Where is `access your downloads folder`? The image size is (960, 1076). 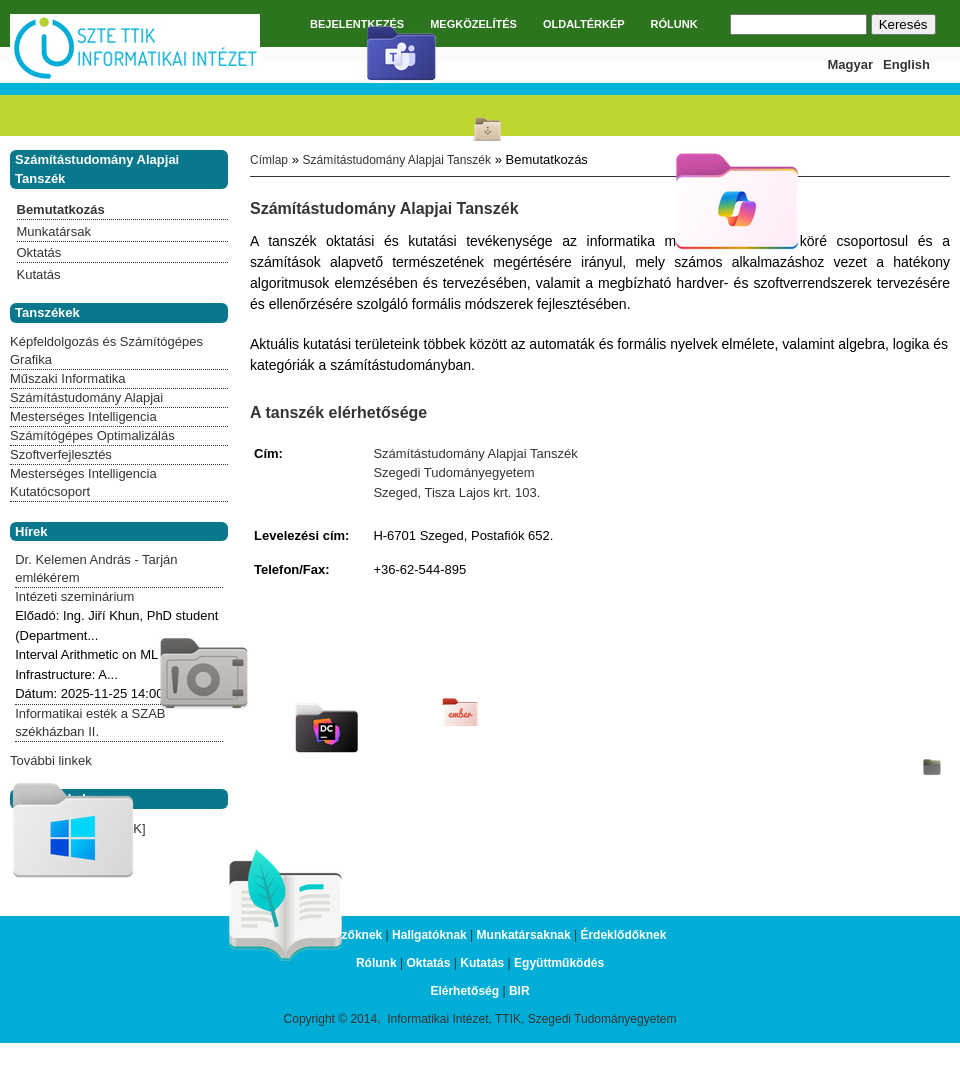 access your downloads folder is located at coordinates (487, 130).